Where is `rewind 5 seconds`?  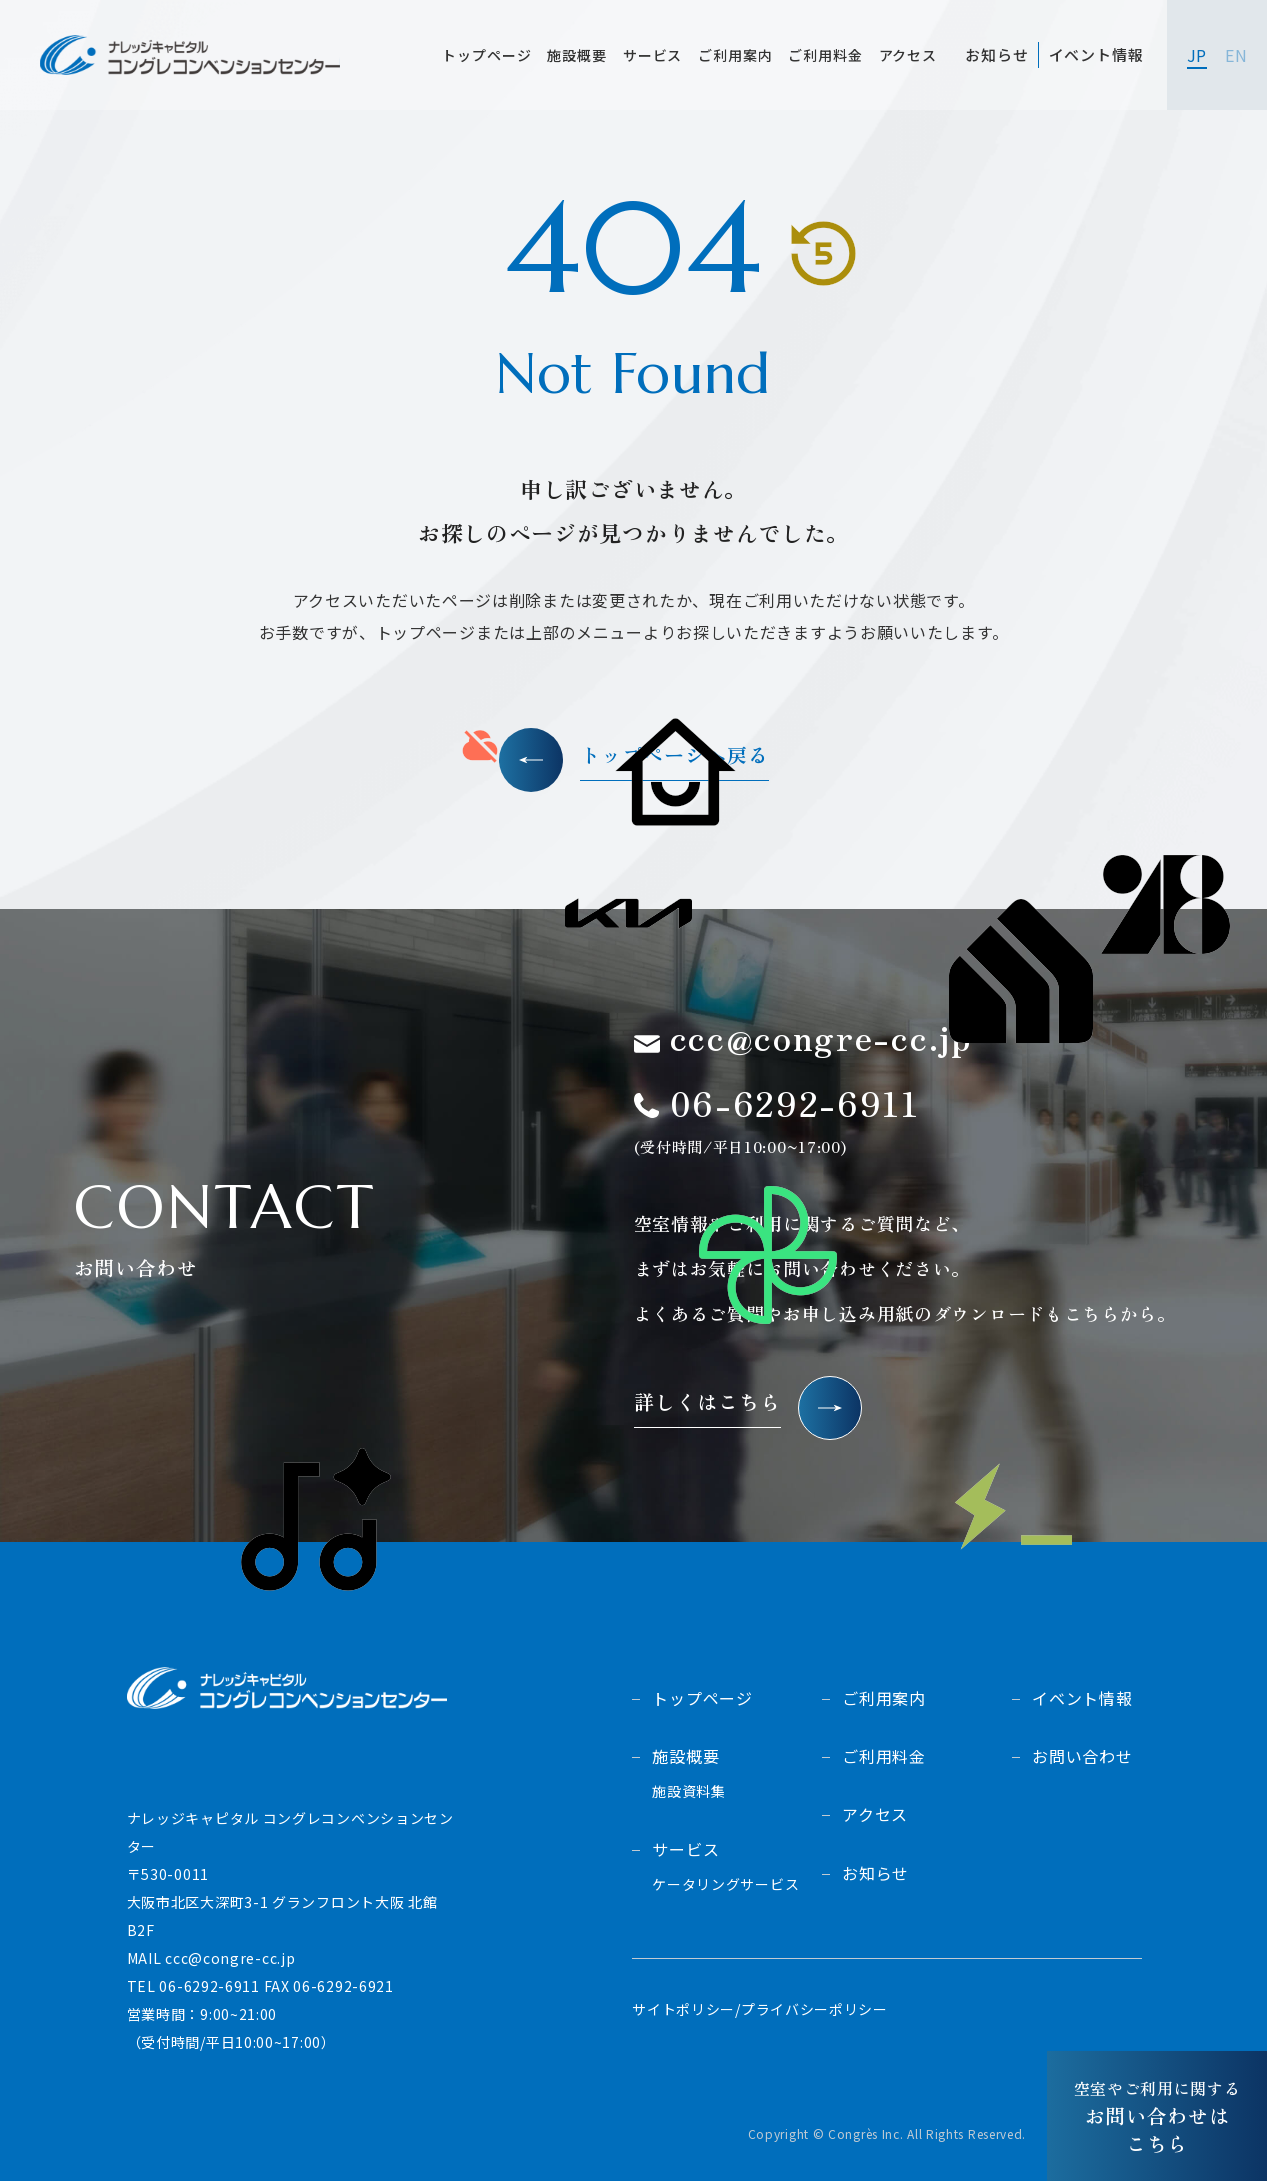 rewind 5 seconds is located at coordinates (823, 253).